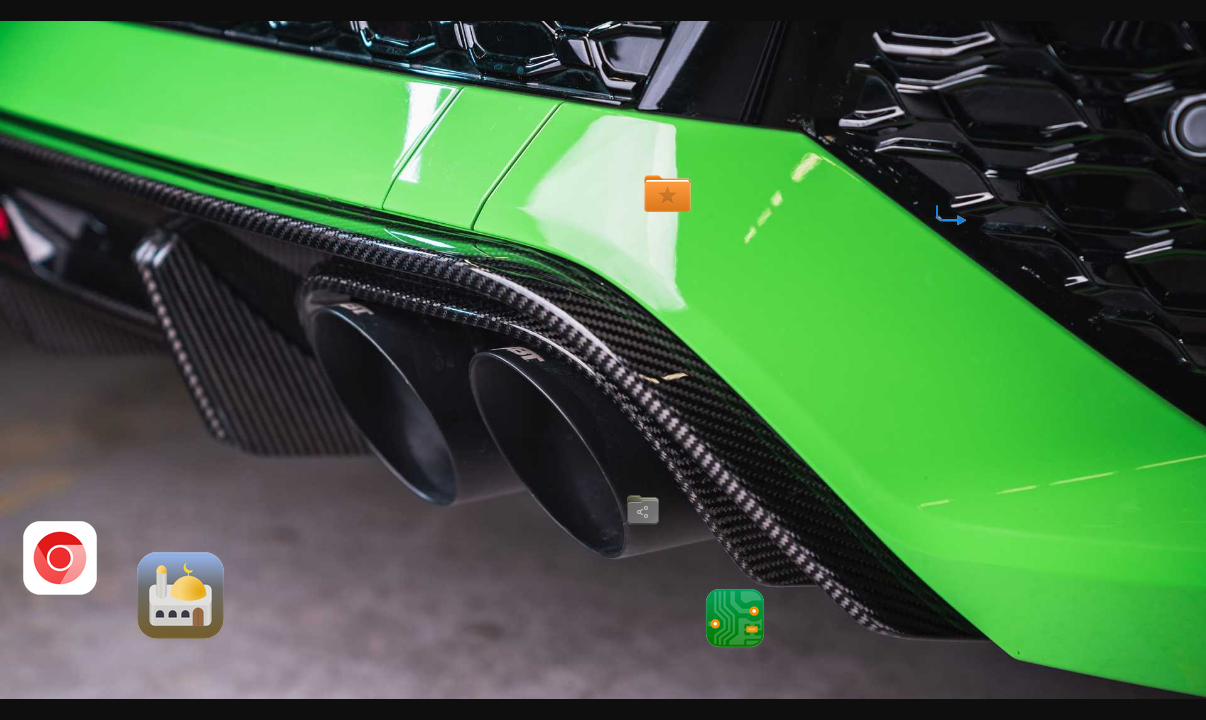 The height and width of the screenshot is (720, 1206). I want to click on forward an email to another recipient, so click(951, 213).